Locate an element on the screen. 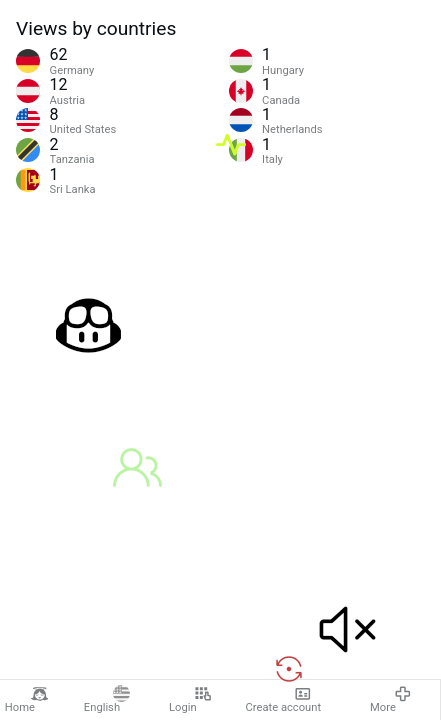 The image size is (441, 720). view team members or collaborators is located at coordinates (137, 467).